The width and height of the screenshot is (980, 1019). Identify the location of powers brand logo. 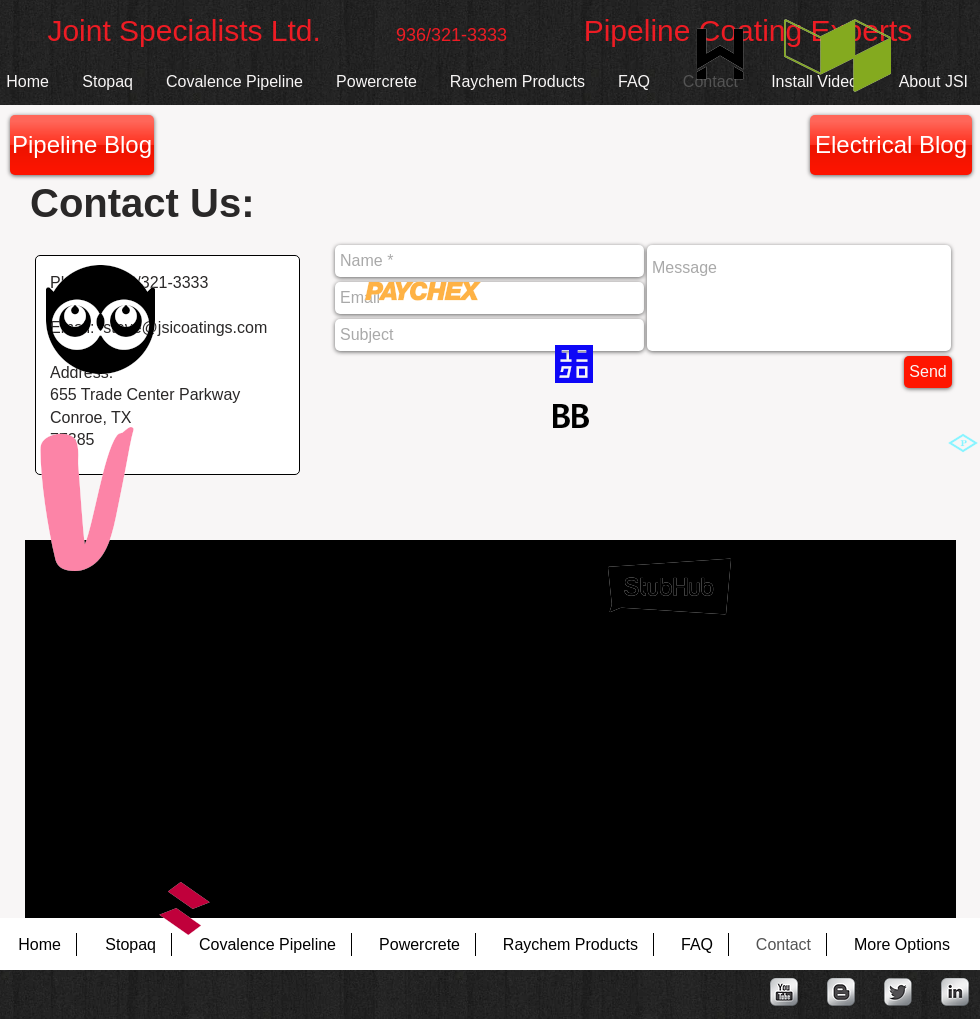
(963, 443).